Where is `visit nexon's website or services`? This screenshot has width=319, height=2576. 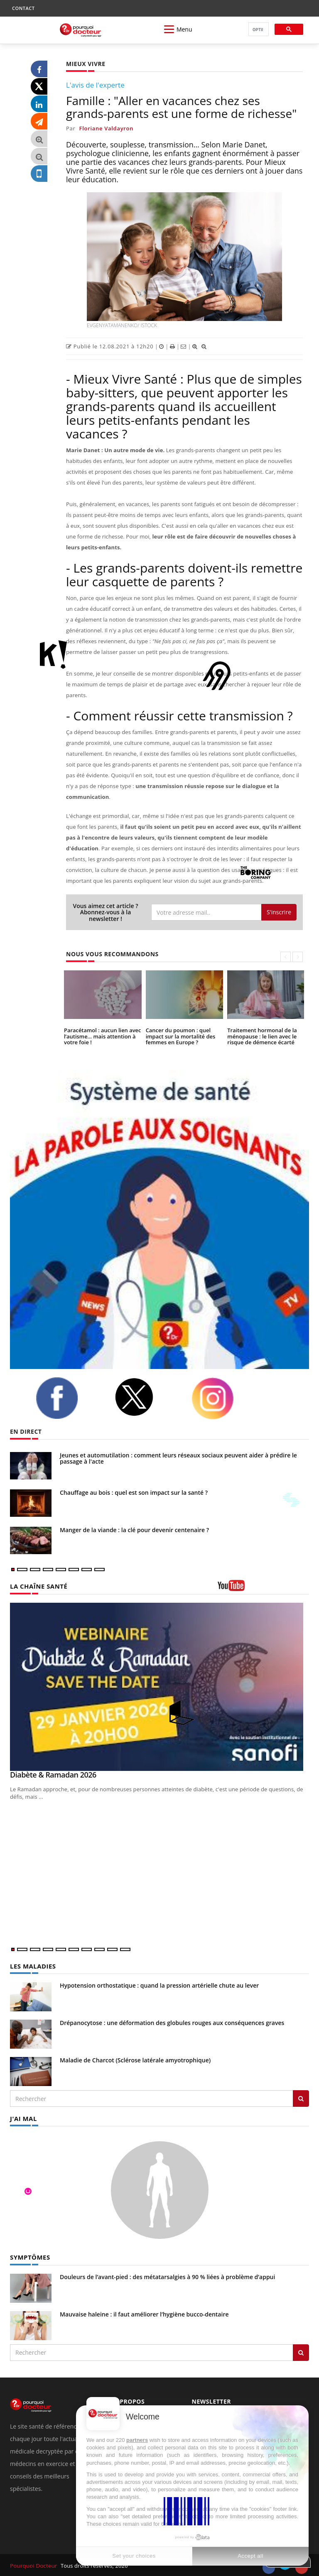
visit nexon's website or services is located at coordinates (182, 1712).